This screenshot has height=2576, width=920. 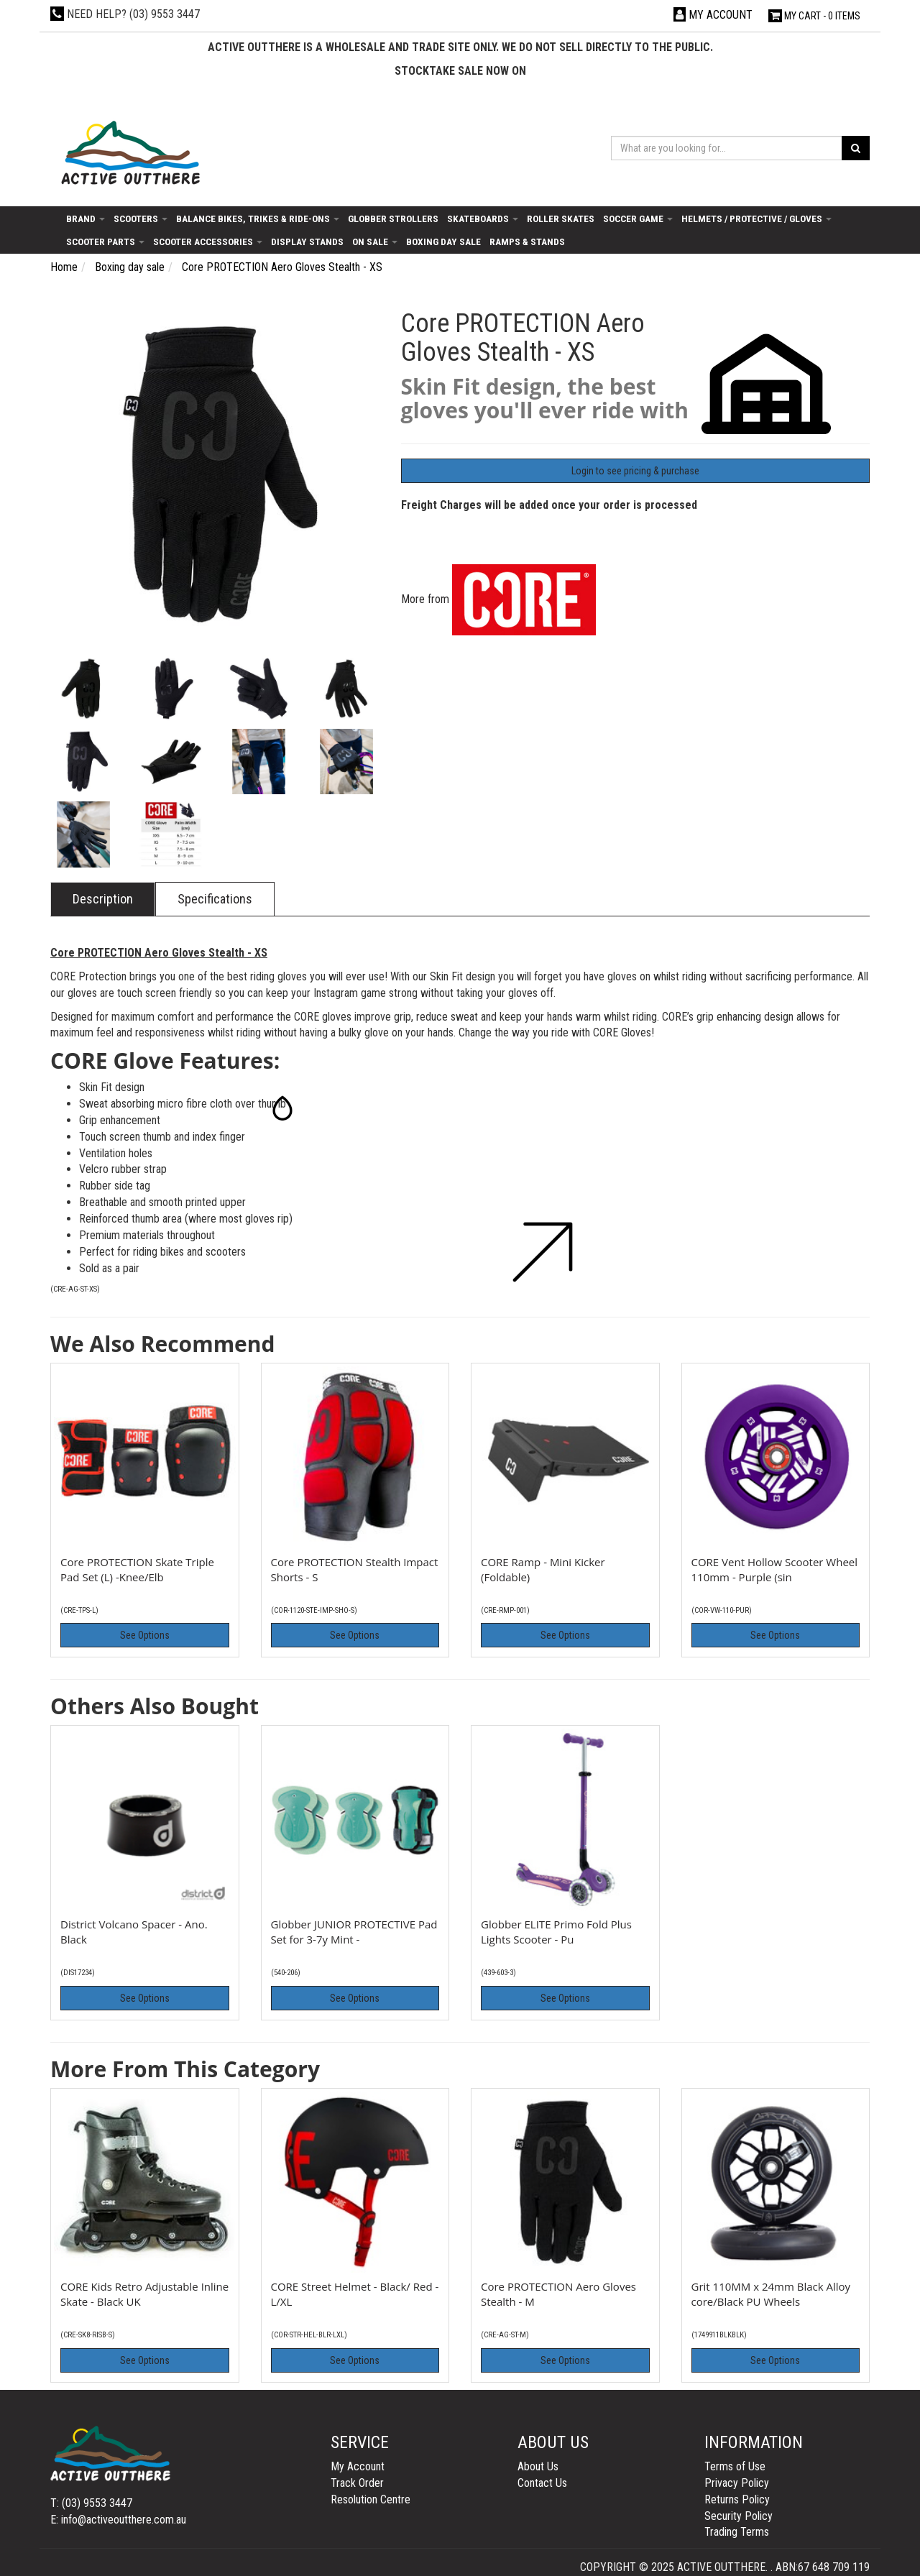 What do you see at coordinates (282, 1109) in the screenshot?
I see `indicates water or liquid-related settings` at bounding box center [282, 1109].